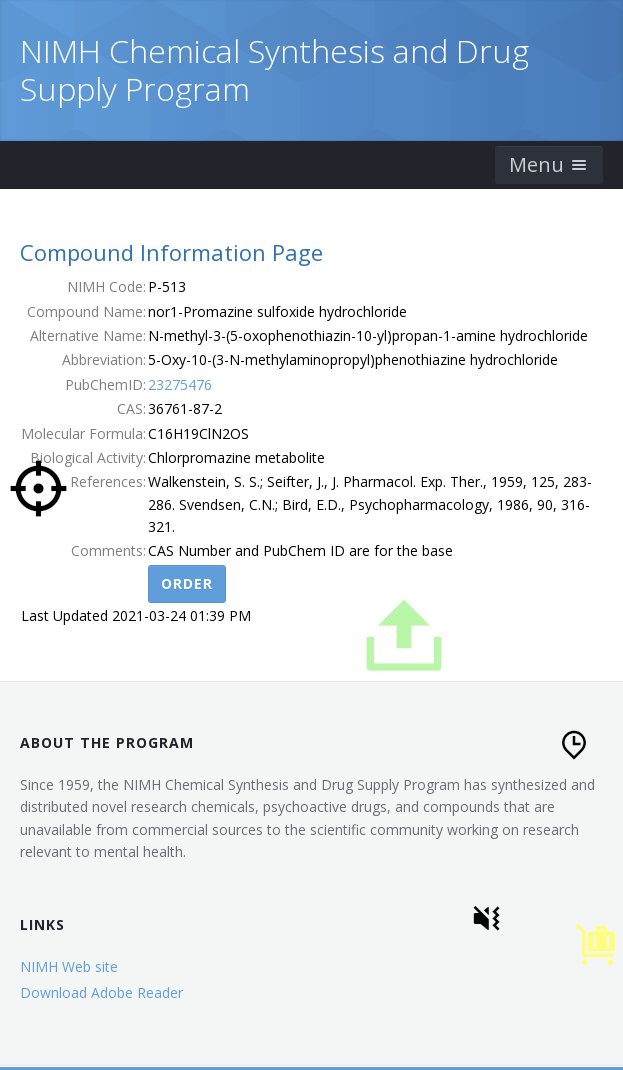 This screenshot has width=623, height=1070. Describe the element at coordinates (574, 744) in the screenshot. I see `view location history` at that location.